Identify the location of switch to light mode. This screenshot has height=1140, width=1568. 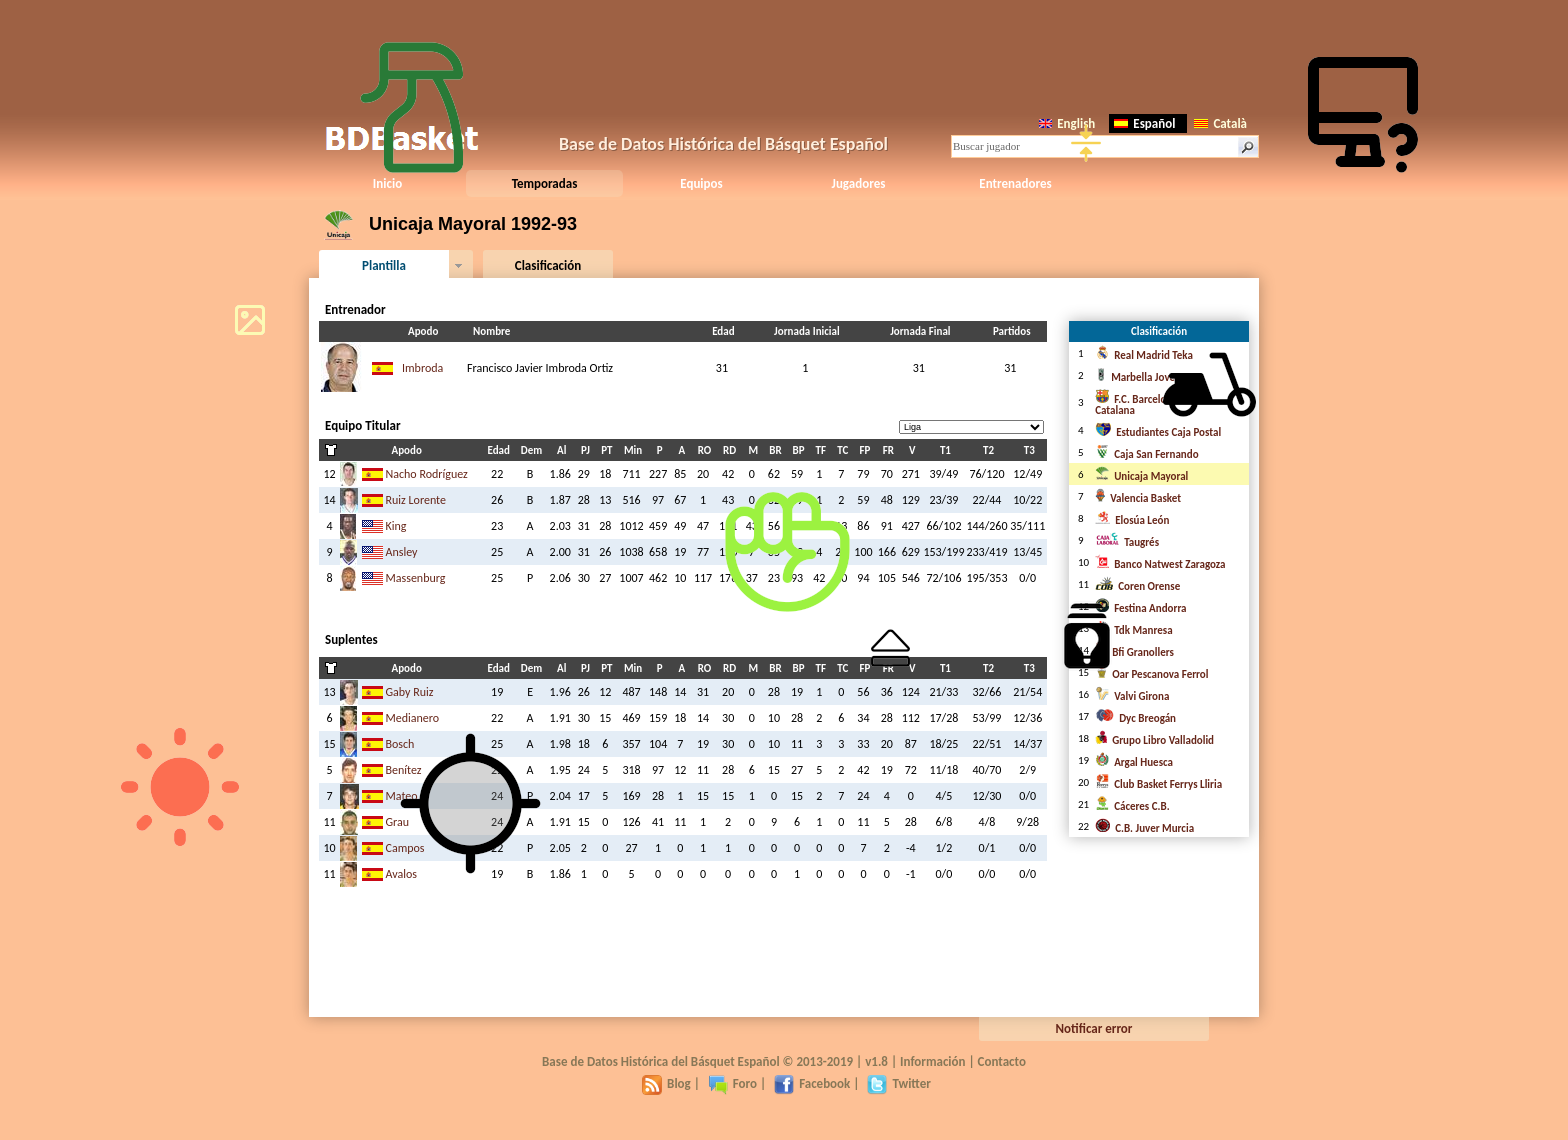
(180, 787).